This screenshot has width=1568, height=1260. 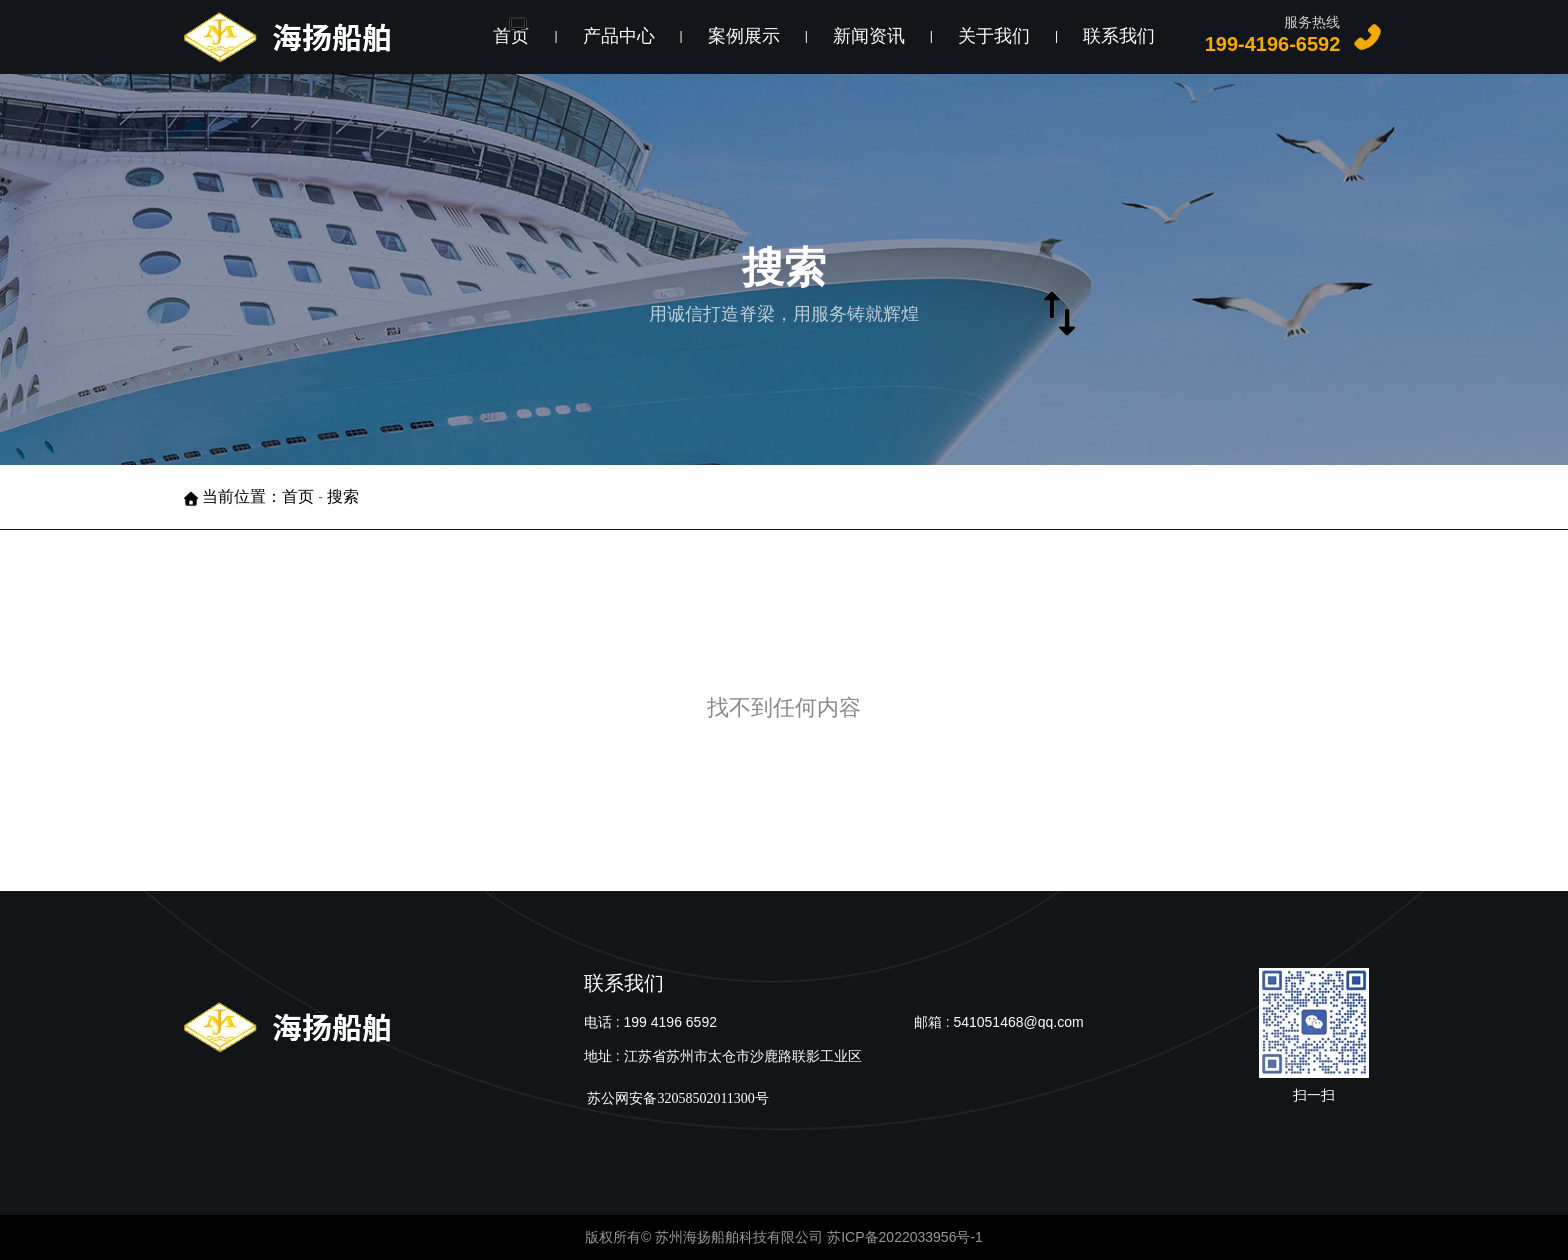 I want to click on access personal video or media content, so click(x=518, y=24).